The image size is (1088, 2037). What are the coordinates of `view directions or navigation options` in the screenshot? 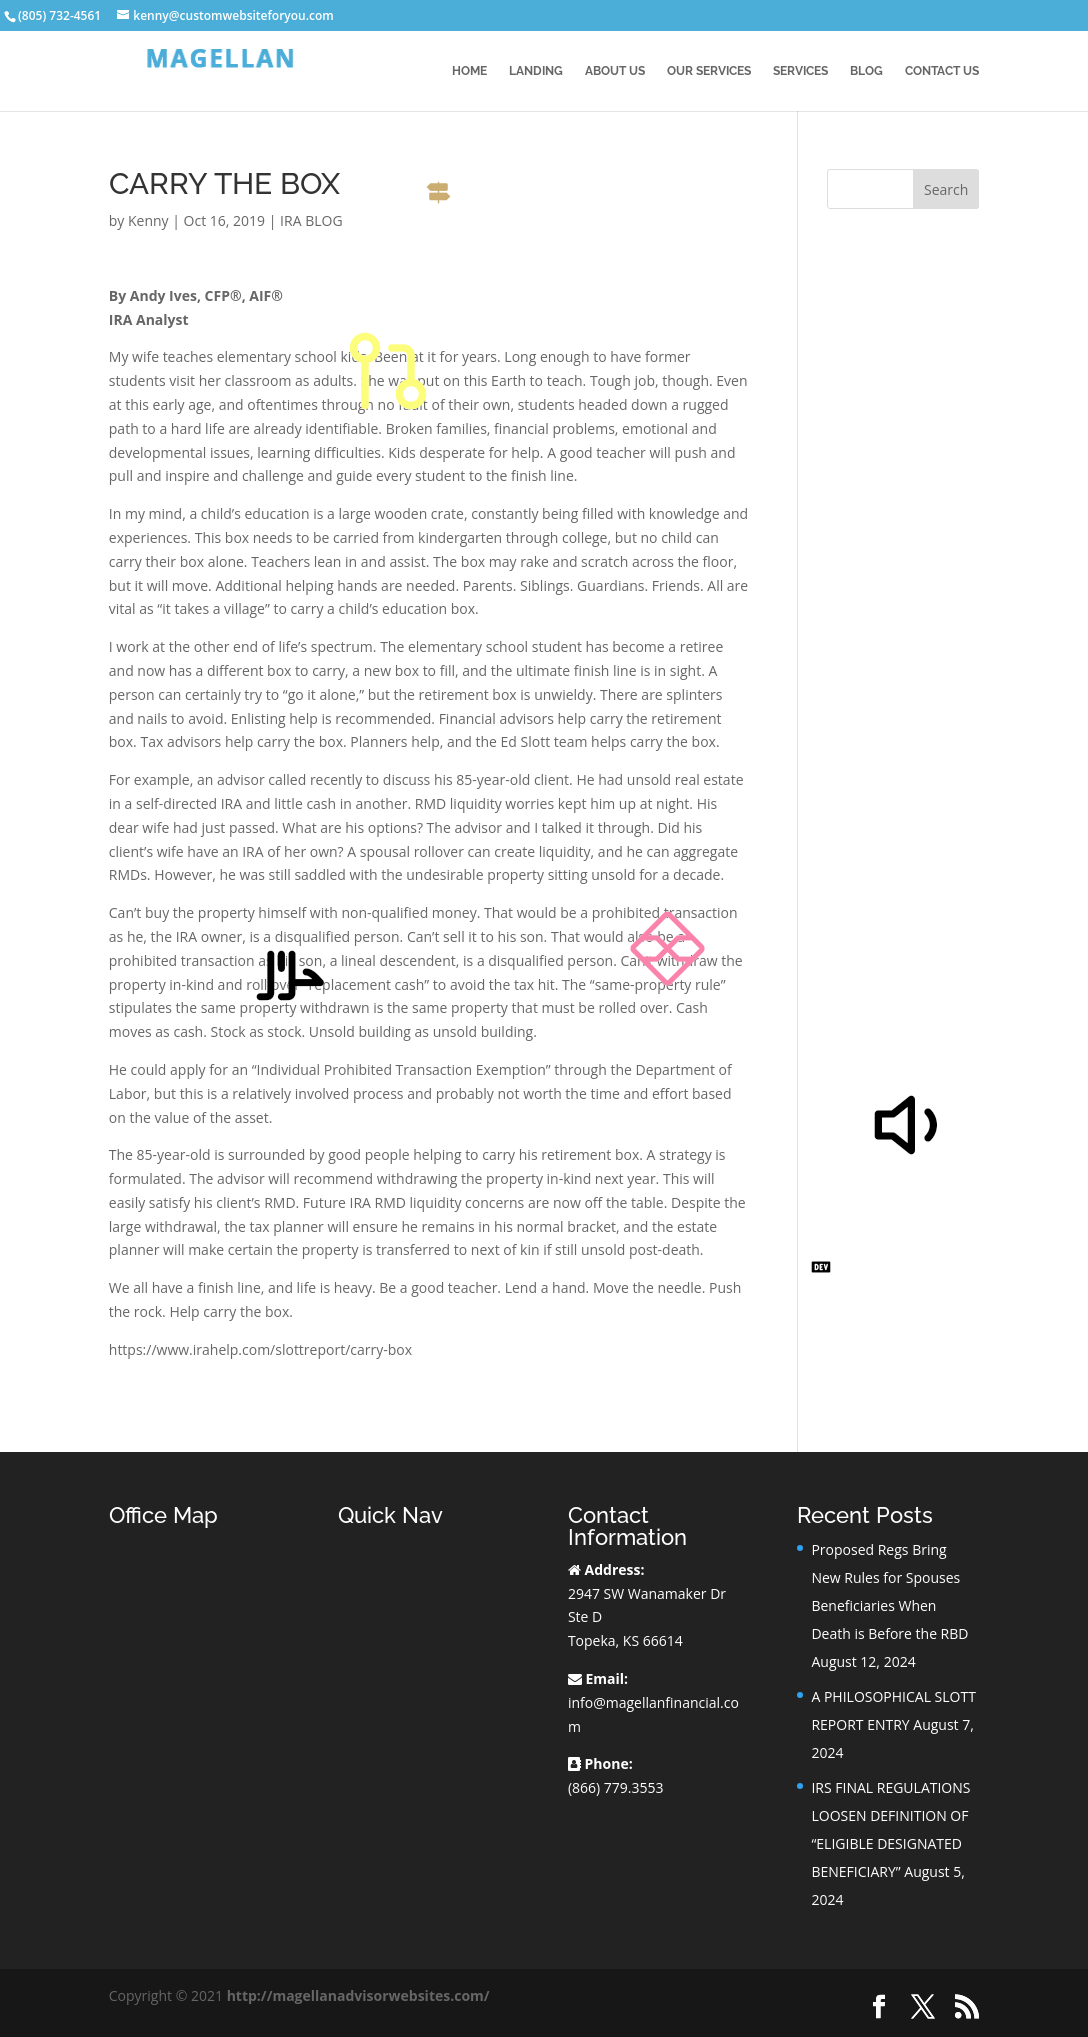 It's located at (438, 192).